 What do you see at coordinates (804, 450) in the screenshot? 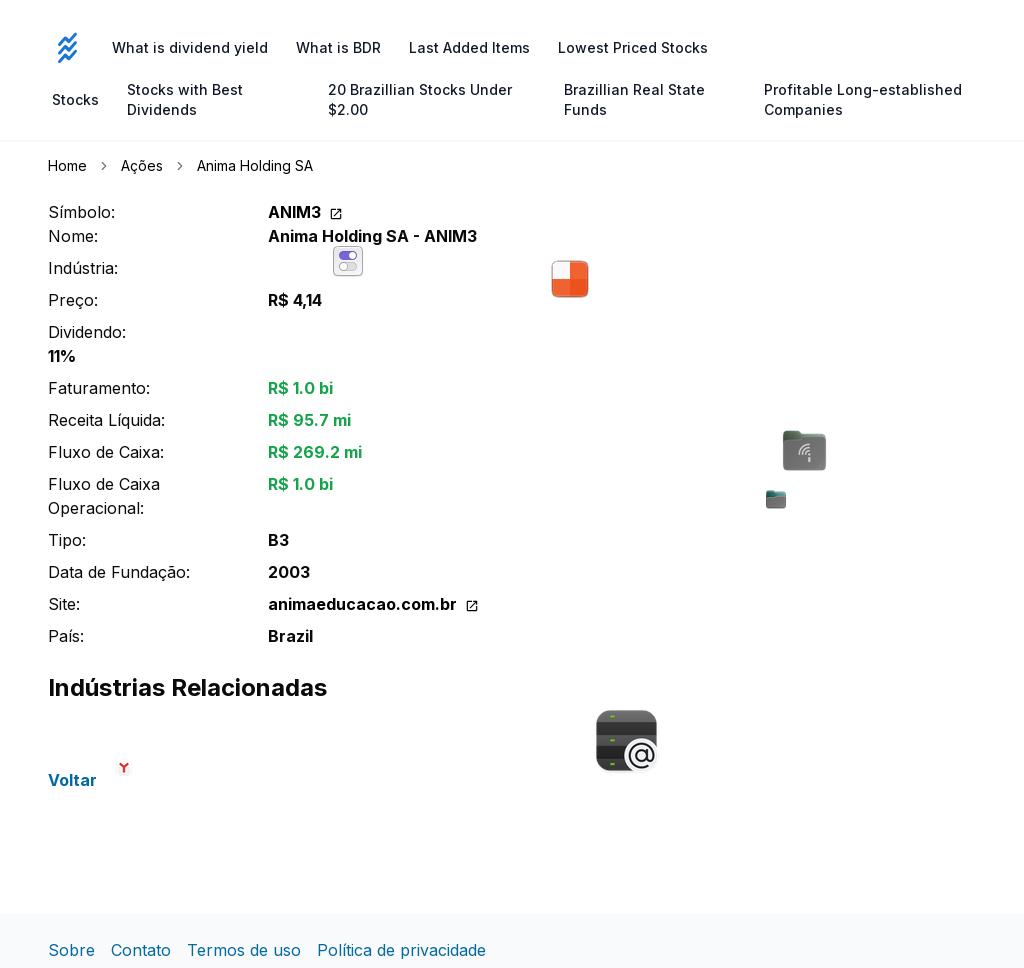
I see `open insync cloud sync folder` at bounding box center [804, 450].